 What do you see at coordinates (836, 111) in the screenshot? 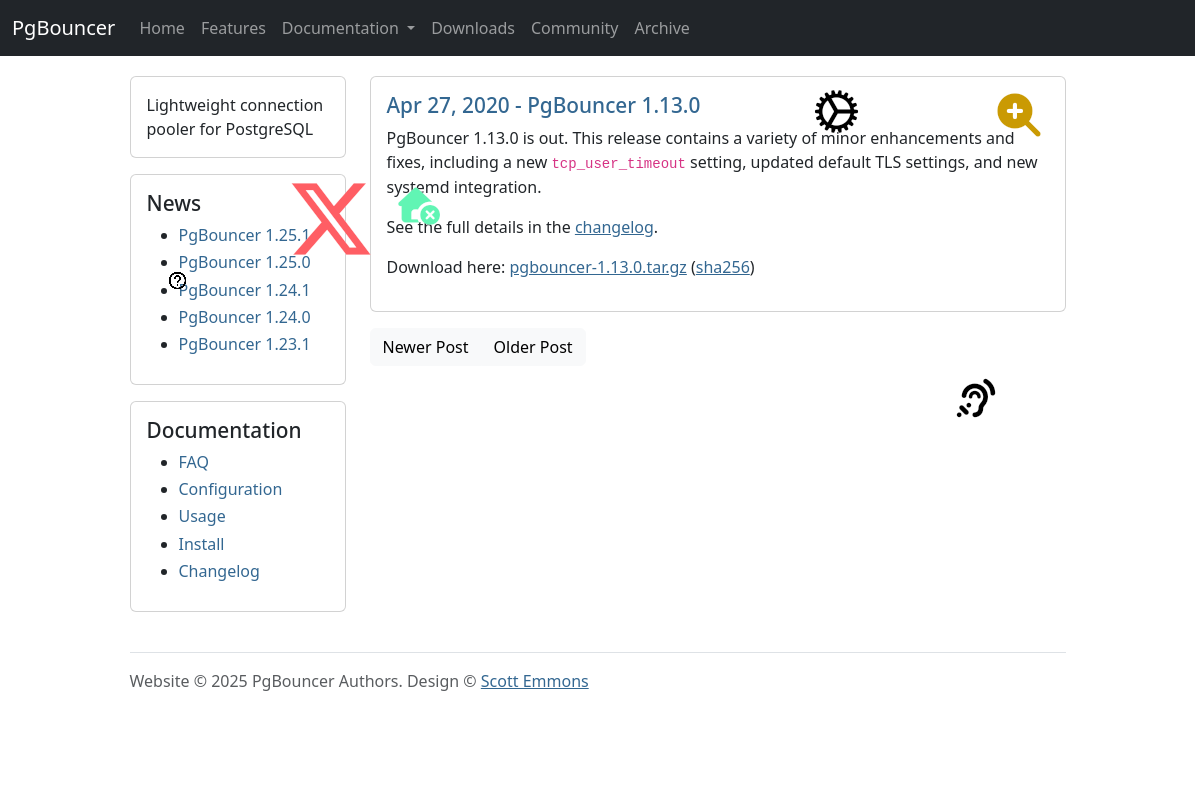
I see `access settings` at bounding box center [836, 111].